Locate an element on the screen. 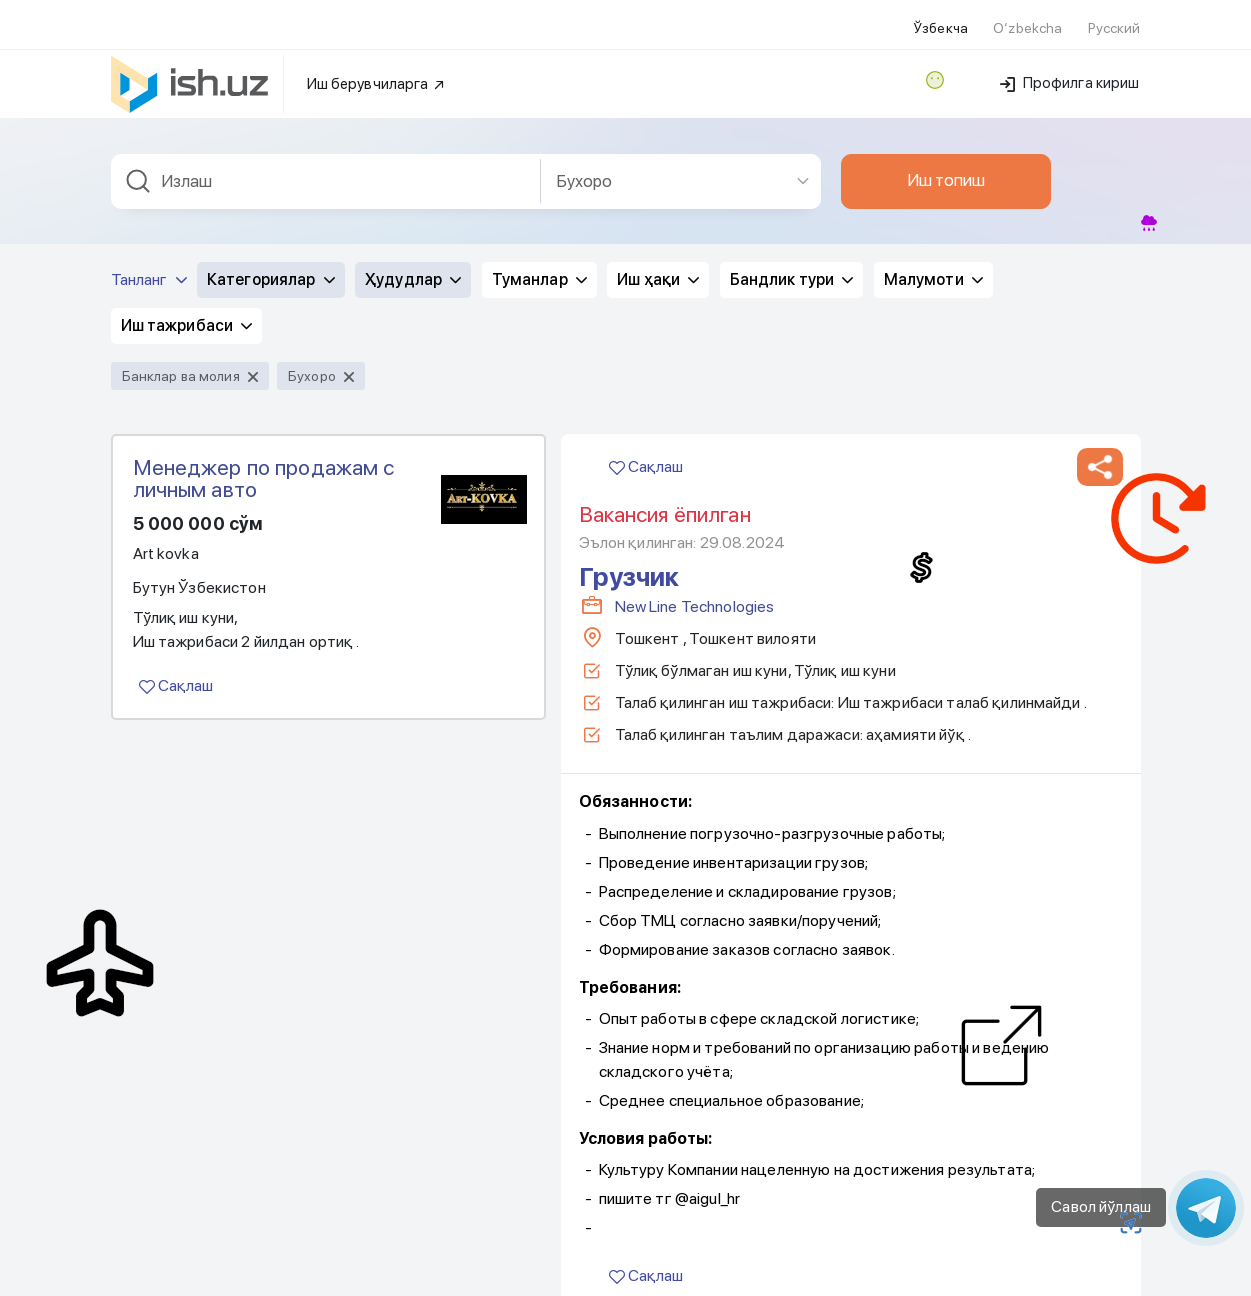 This screenshot has height=1296, width=1251. enable airplane mode is located at coordinates (100, 963).